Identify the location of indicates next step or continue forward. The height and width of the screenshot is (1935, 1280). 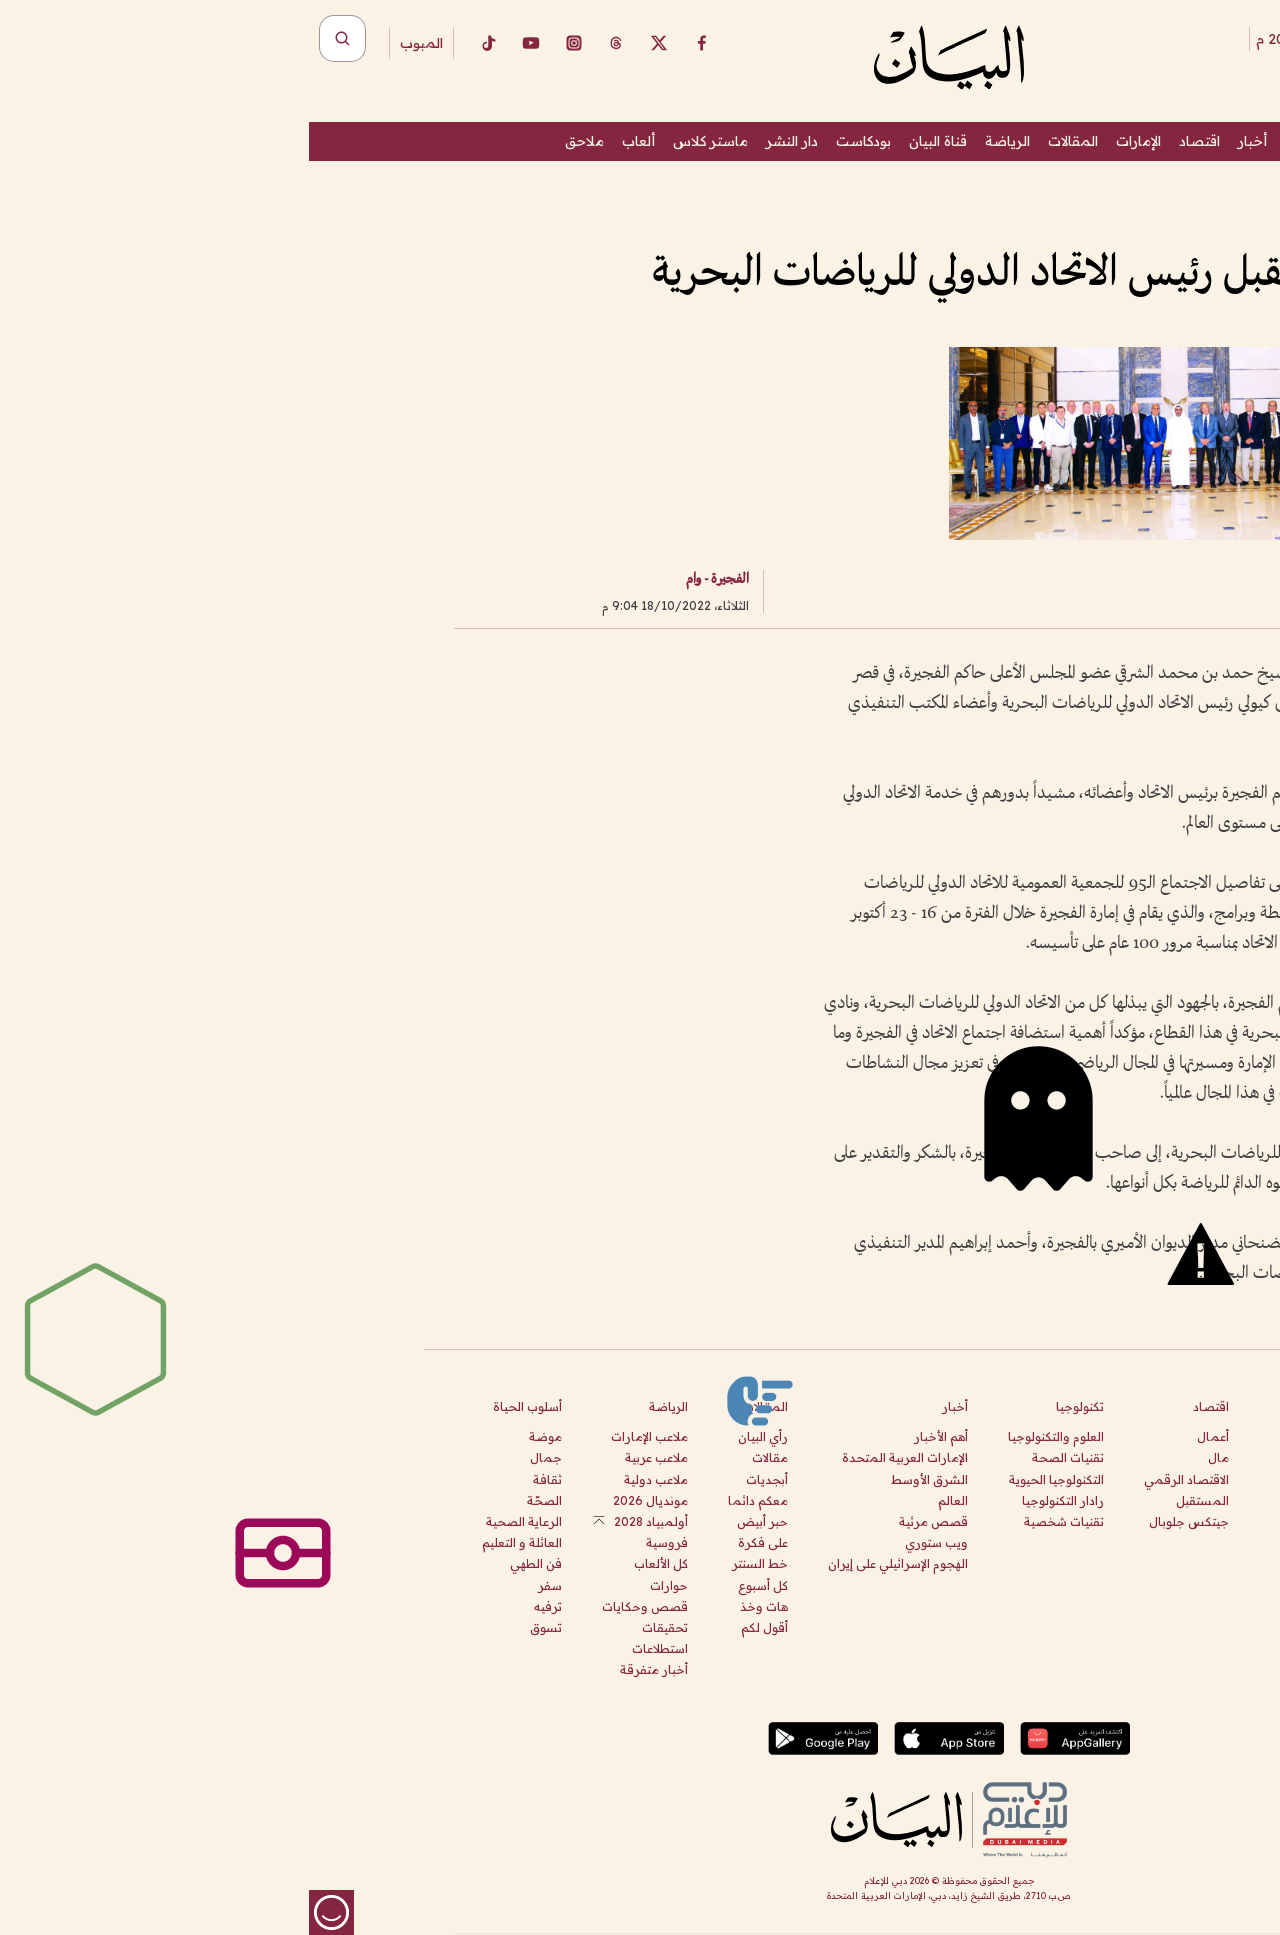
(760, 1401).